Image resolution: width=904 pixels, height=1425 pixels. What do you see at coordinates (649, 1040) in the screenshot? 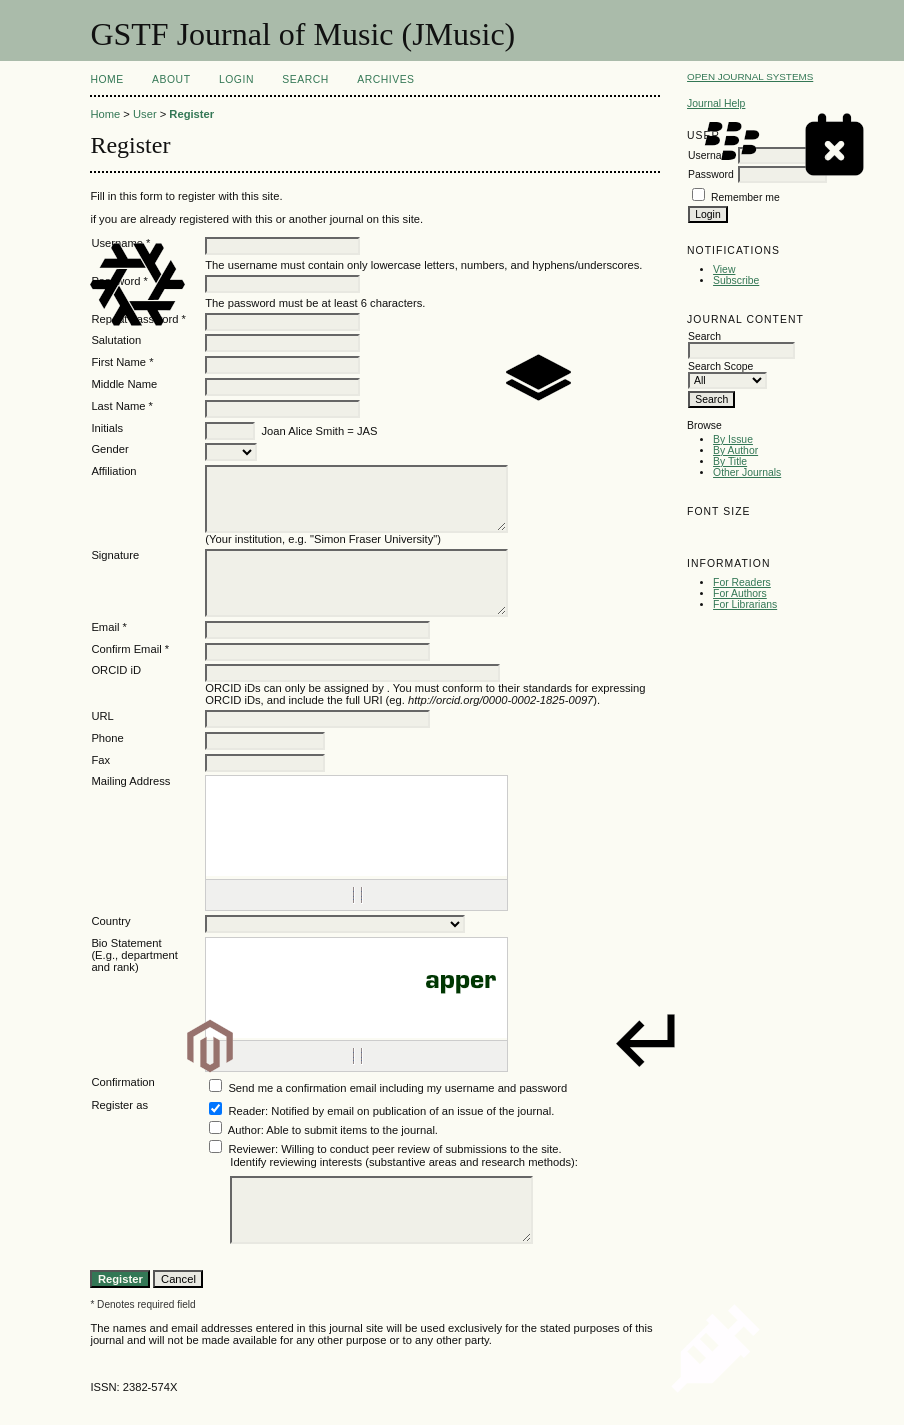
I see `return or go back to previous step` at bounding box center [649, 1040].